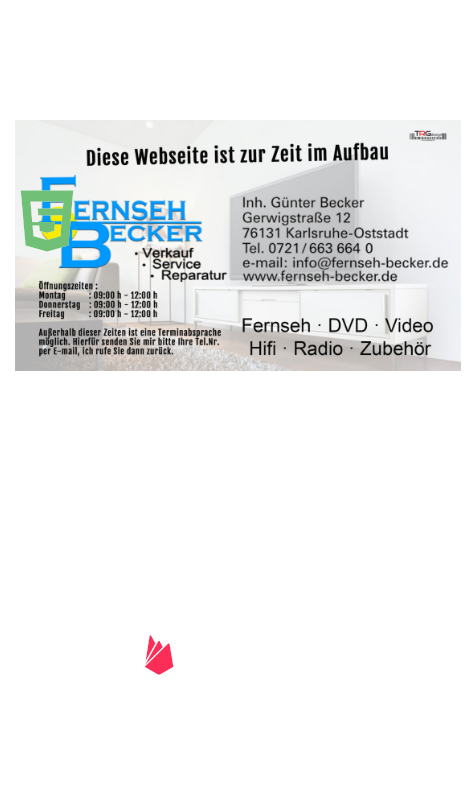  I want to click on firebase platform logo, so click(159, 655).